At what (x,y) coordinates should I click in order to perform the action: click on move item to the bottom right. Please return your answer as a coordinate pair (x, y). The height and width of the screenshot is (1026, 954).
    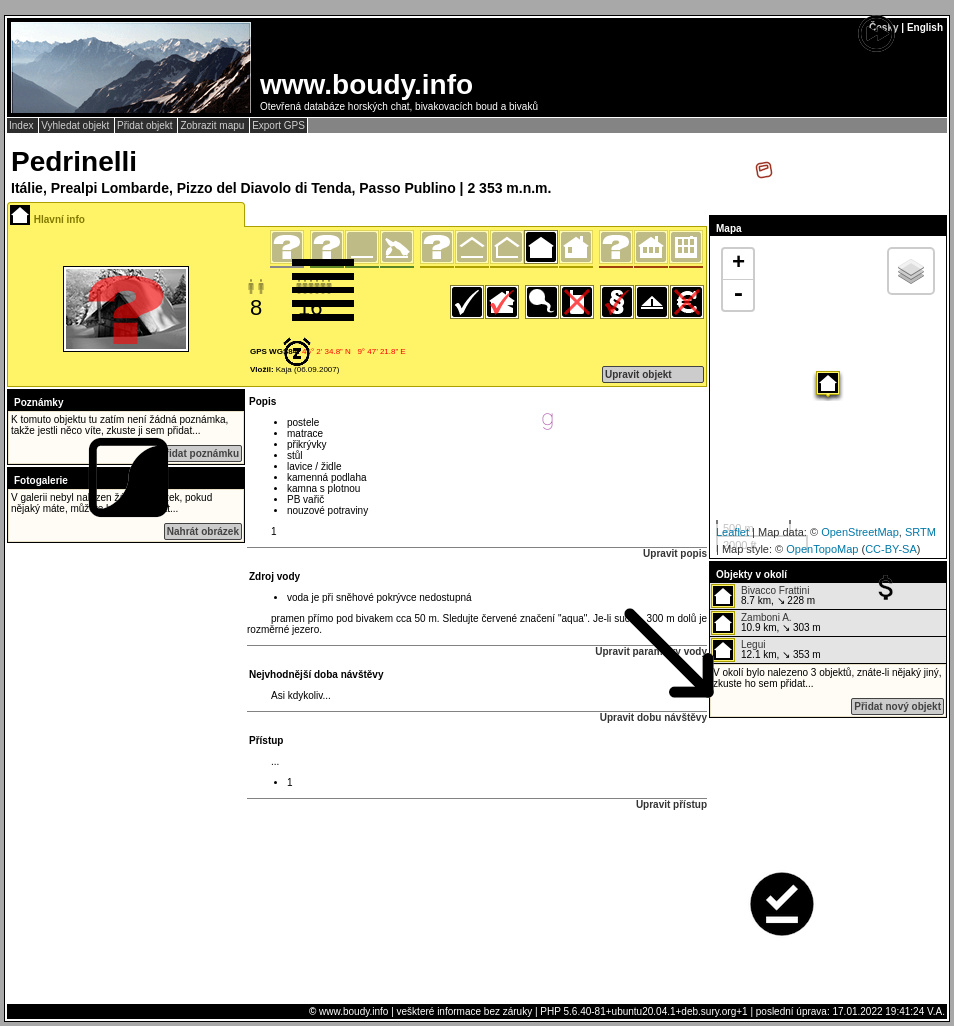
    Looking at the image, I should click on (669, 653).